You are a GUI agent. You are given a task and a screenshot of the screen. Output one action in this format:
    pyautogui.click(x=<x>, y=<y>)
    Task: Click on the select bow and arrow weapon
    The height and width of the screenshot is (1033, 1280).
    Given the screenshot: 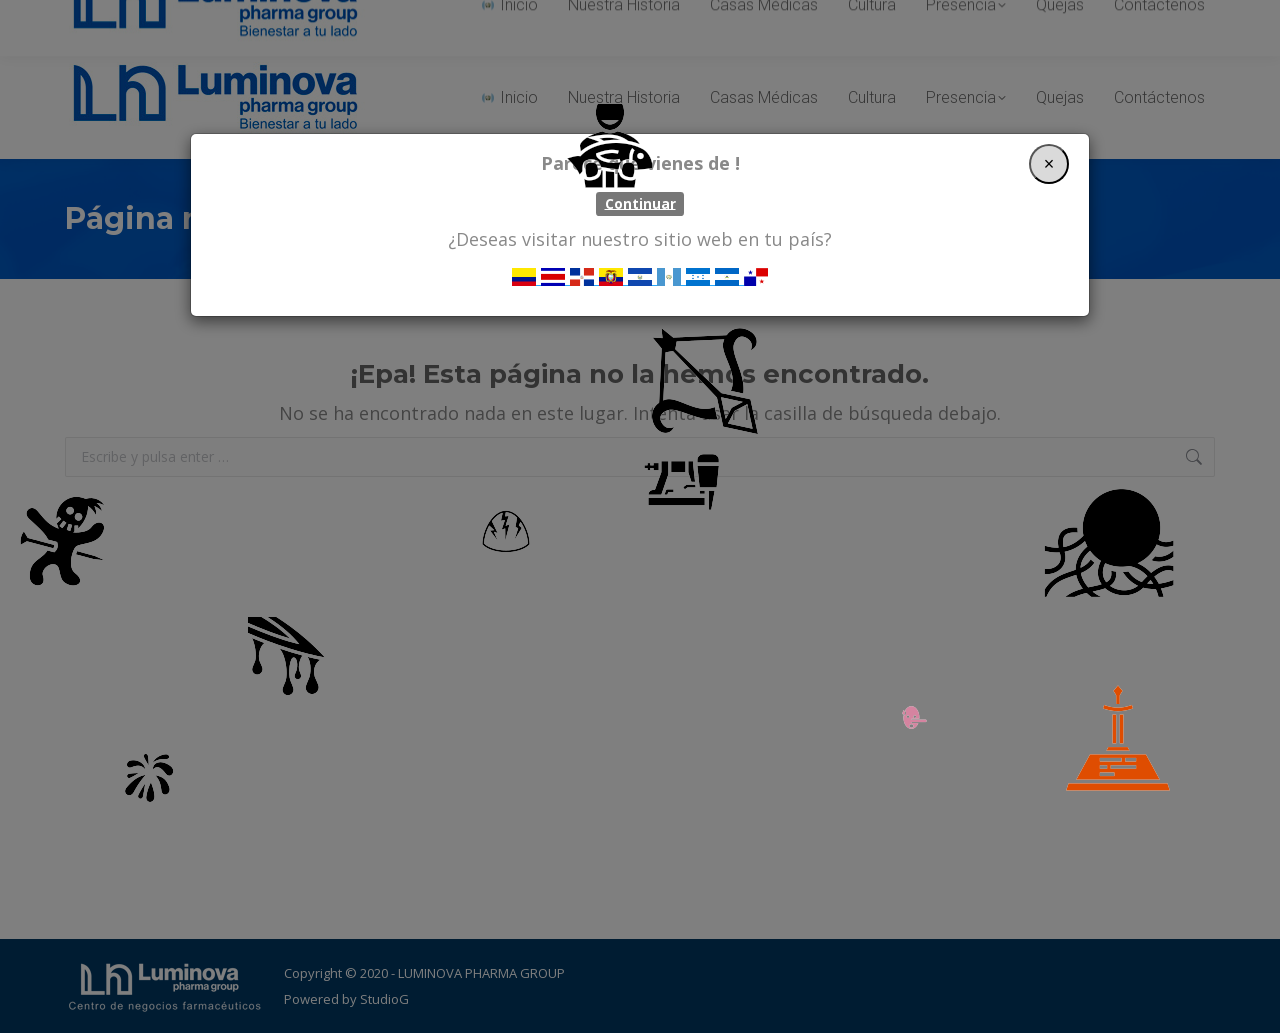 What is the action you would take?
    pyautogui.click(x=705, y=381)
    